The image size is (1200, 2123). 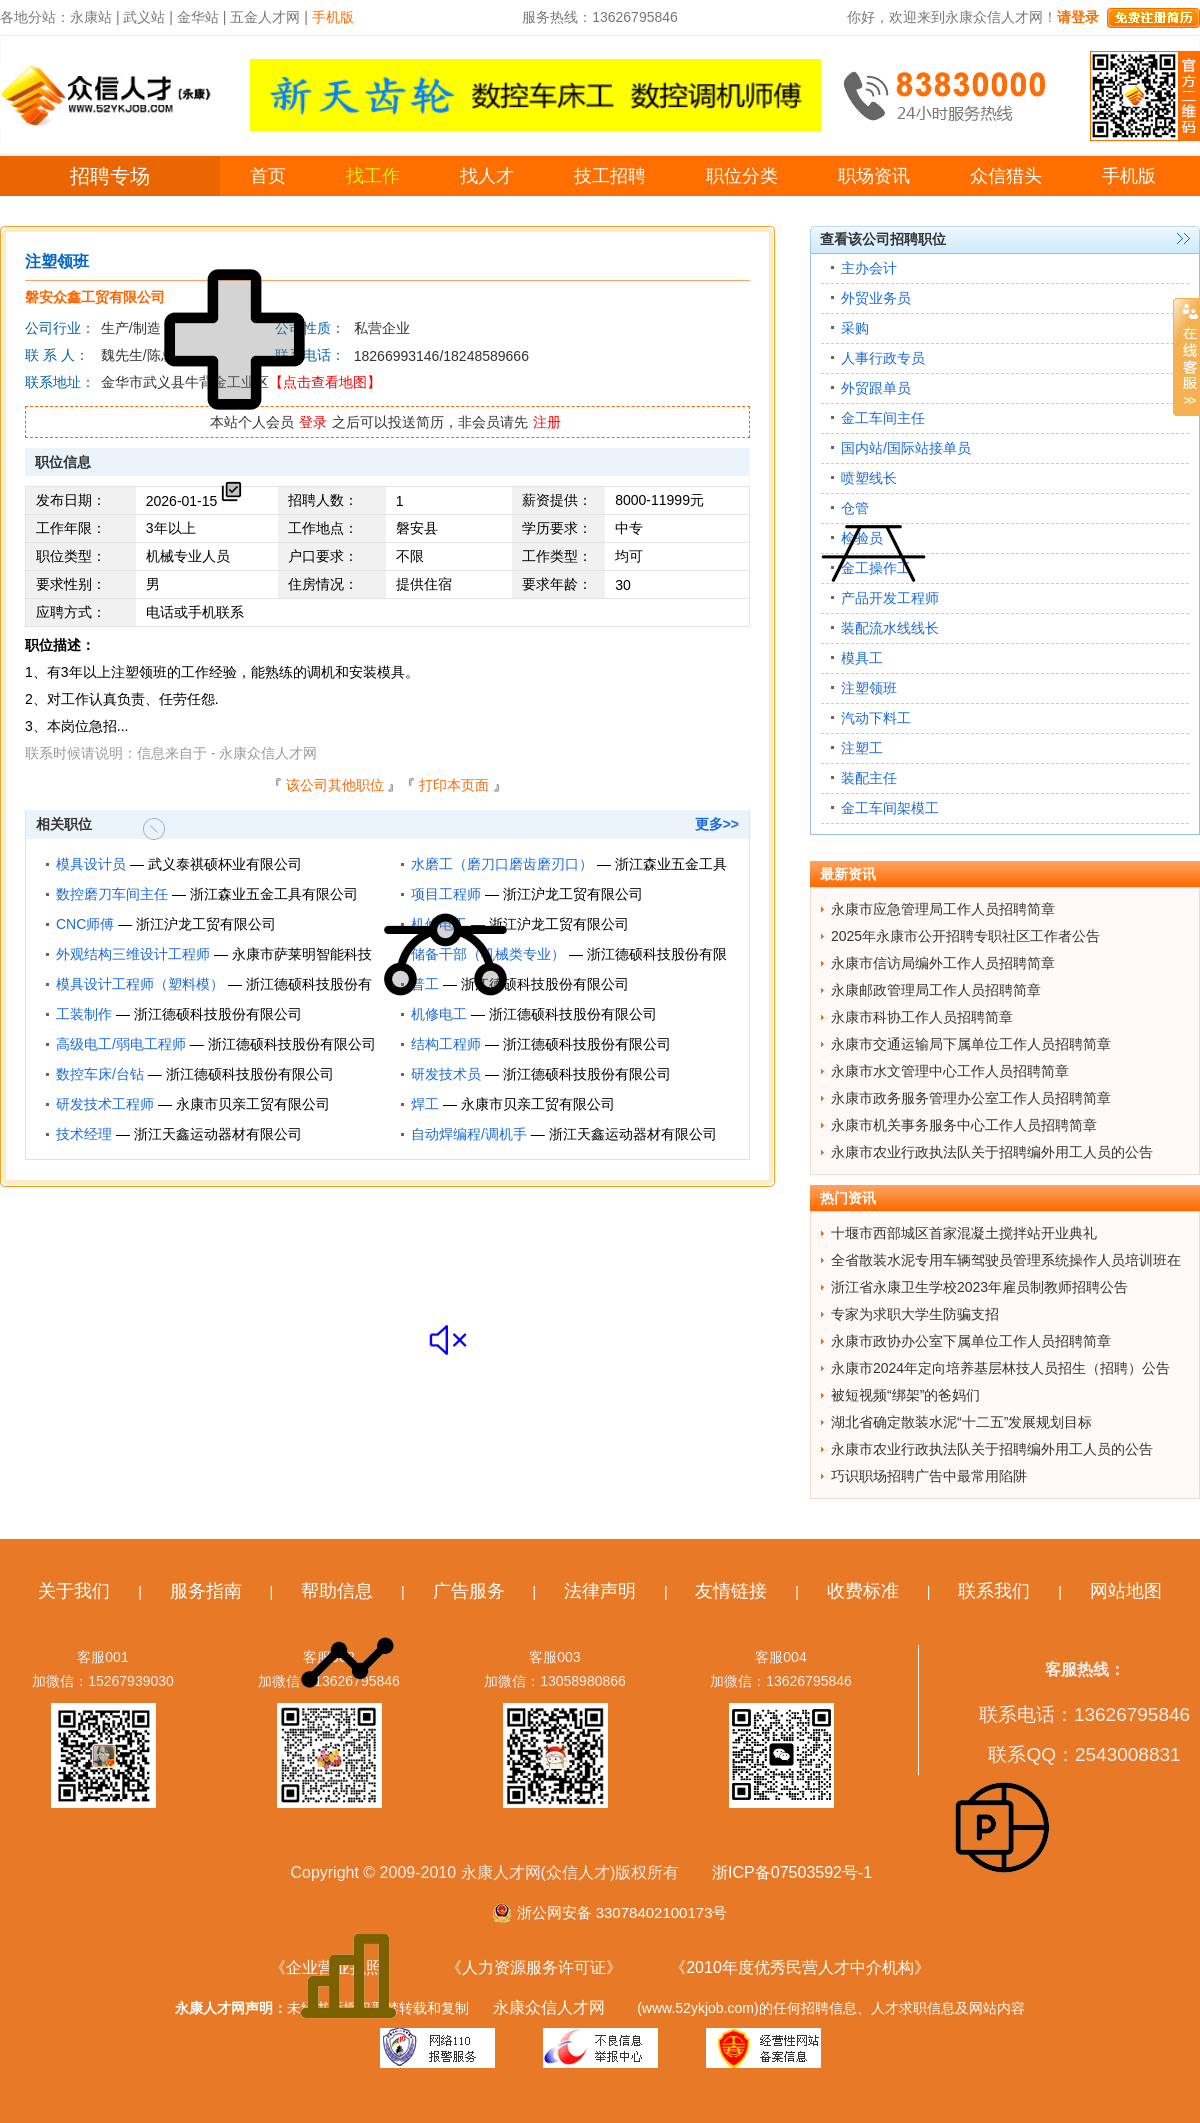 What do you see at coordinates (154, 829) in the screenshot?
I see `indicates a prohibited or restricted action` at bounding box center [154, 829].